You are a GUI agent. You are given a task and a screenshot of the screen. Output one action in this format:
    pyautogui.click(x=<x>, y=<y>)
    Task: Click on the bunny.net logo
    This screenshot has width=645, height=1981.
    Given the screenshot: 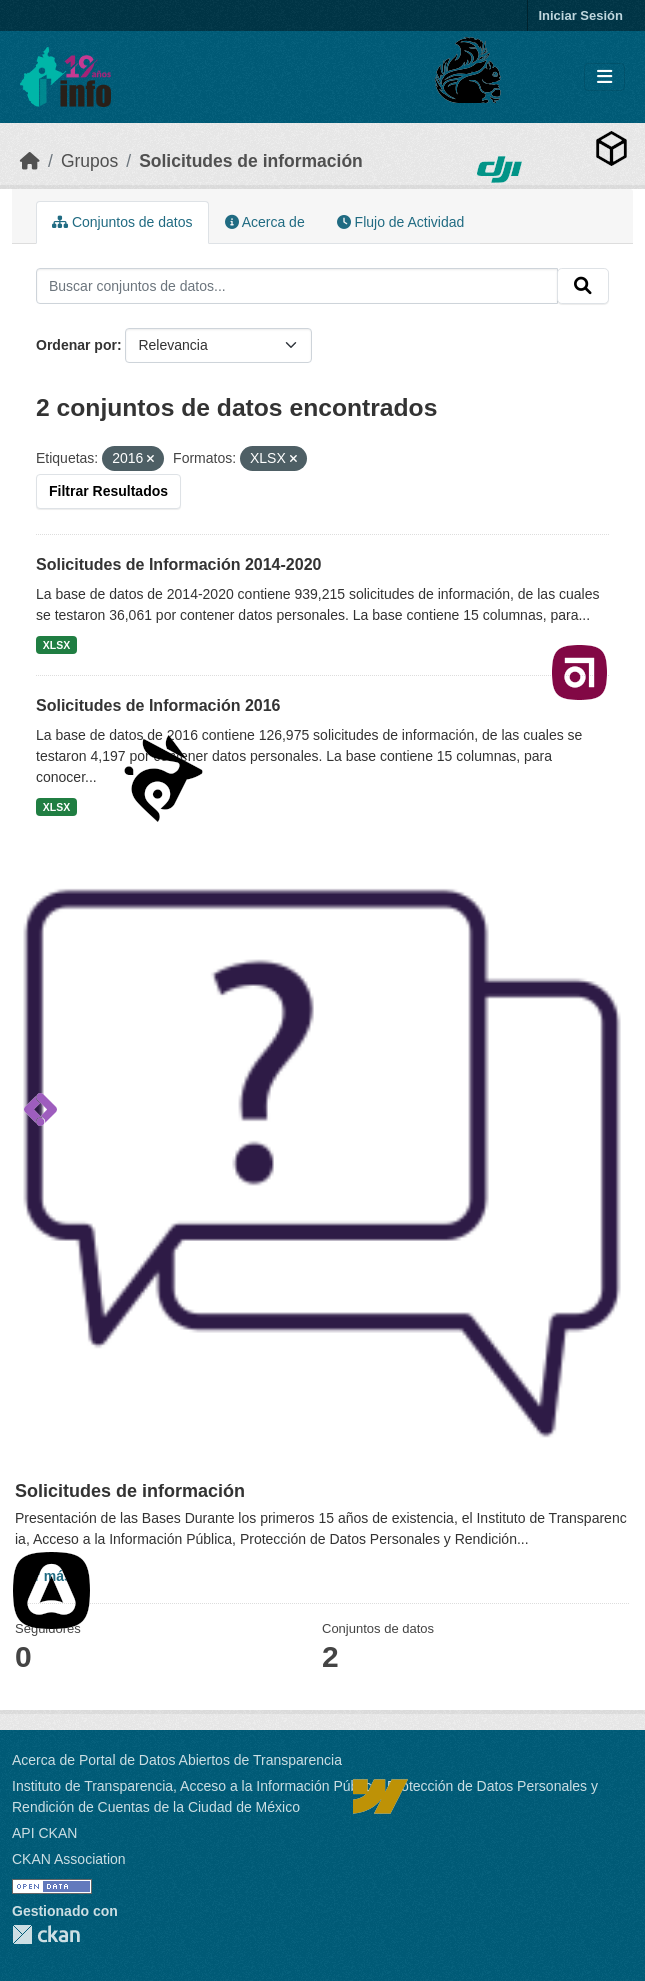 What is the action you would take?
    pyautogui.click(x=163, y=778)
    